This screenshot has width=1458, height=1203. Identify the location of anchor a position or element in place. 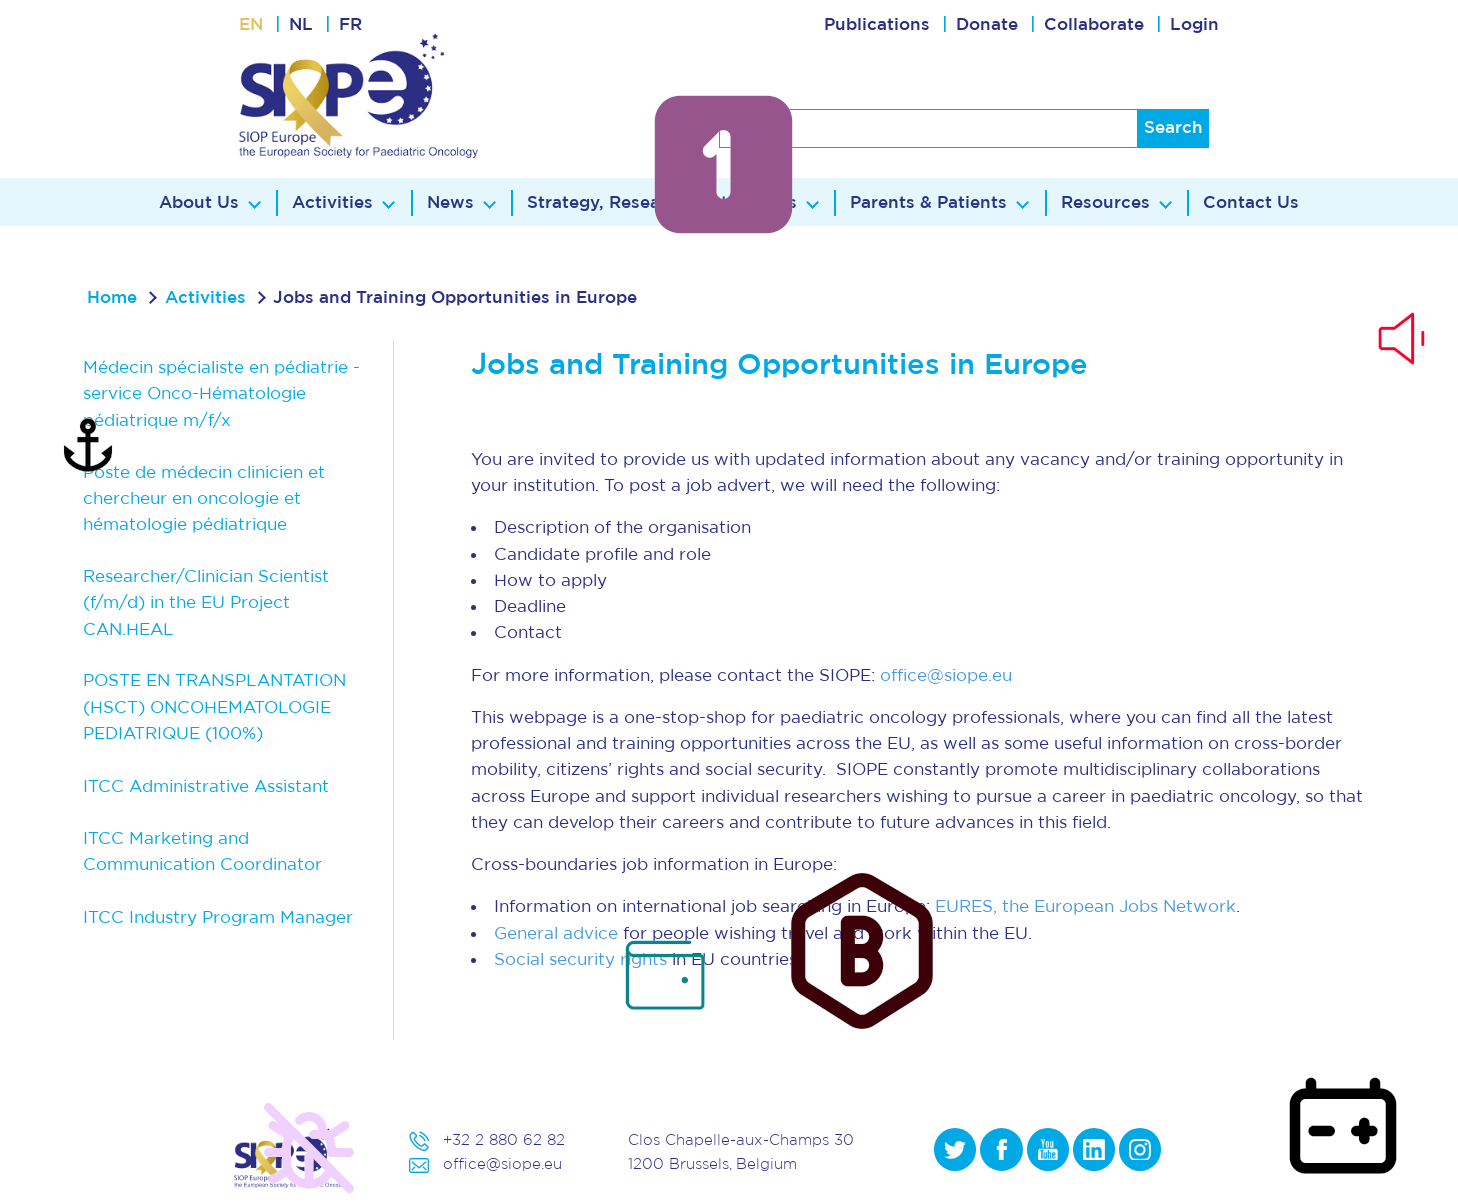
(88, 445).